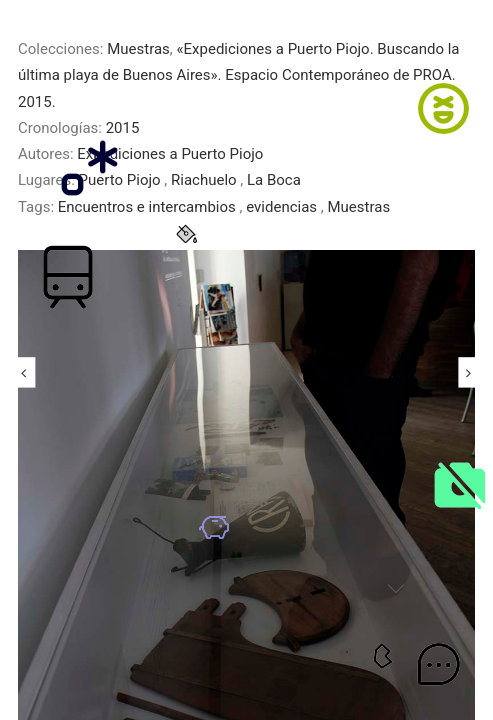 The width and height of the screenshot is (493, 720). Describe the element at coordinates (443, 108) in the screenshot. I see `react with a laughing emoji` at that location.